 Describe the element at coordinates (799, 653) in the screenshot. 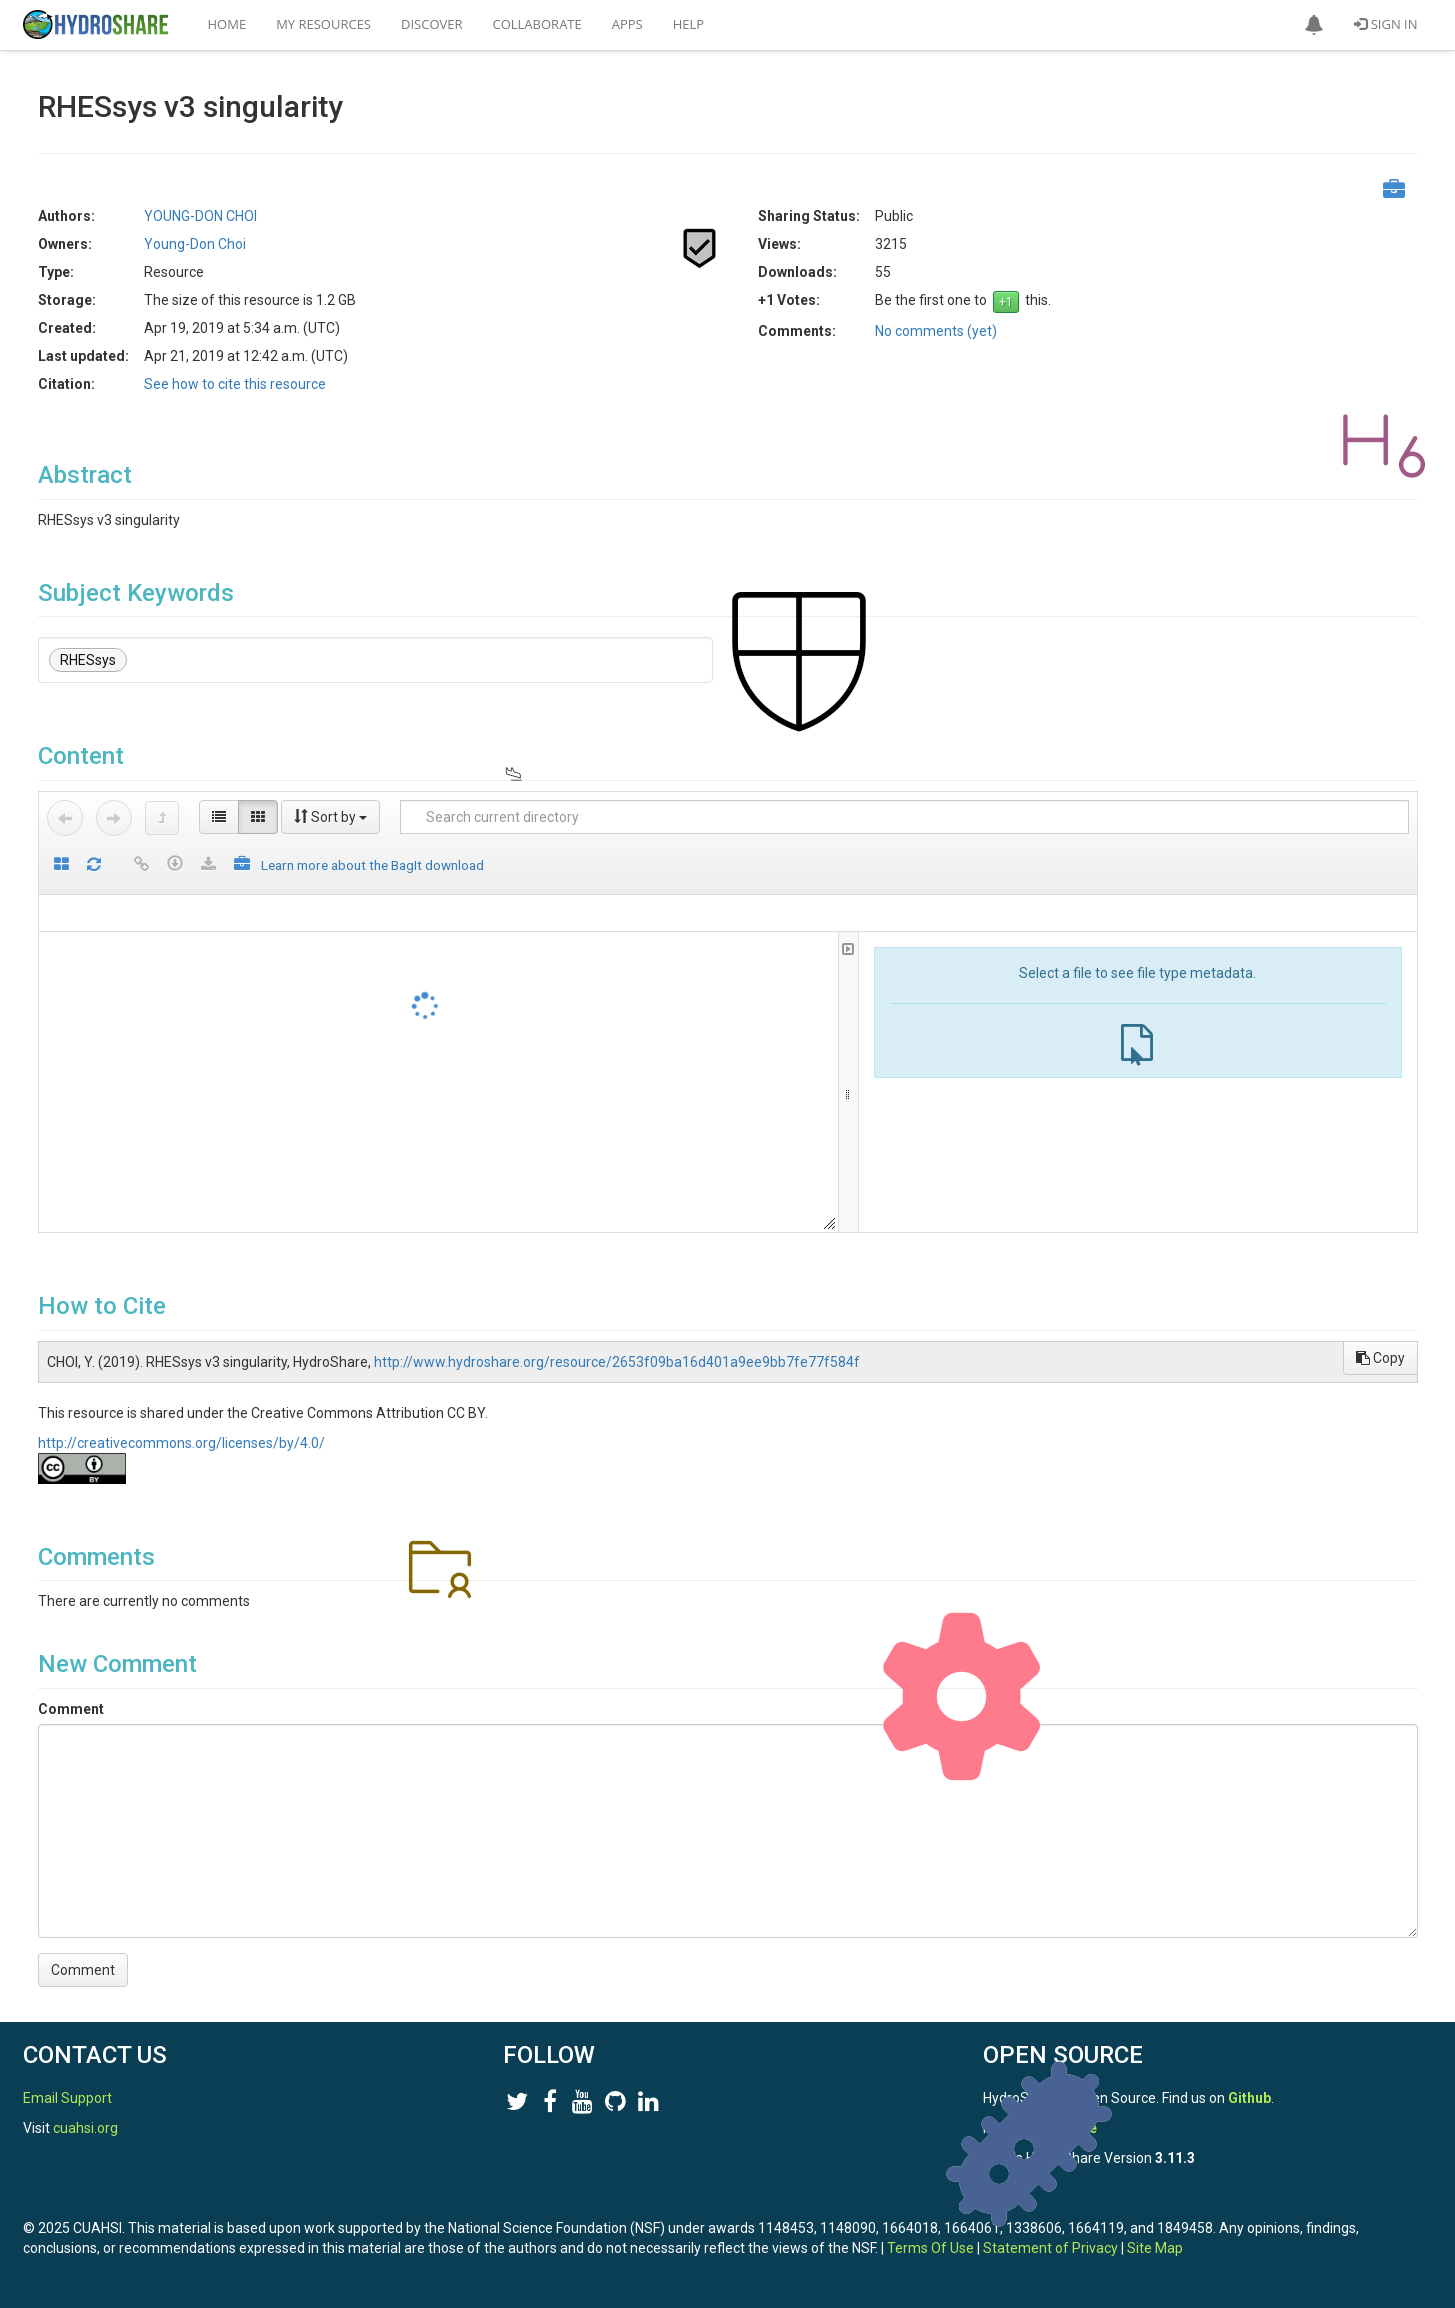

I see `view security or protection settings` at that location.